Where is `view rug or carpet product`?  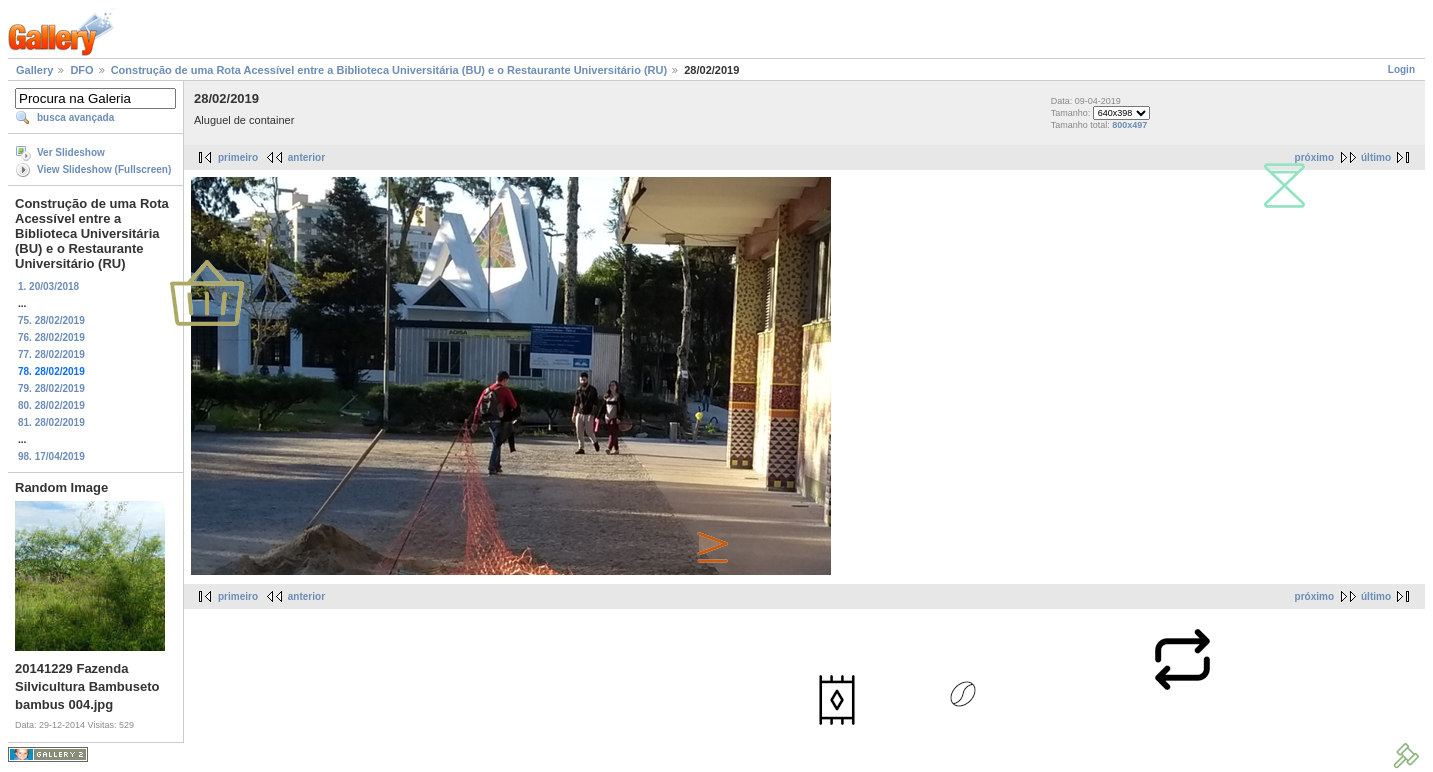 view rug or carpet product is located at coordinates (837, 700).